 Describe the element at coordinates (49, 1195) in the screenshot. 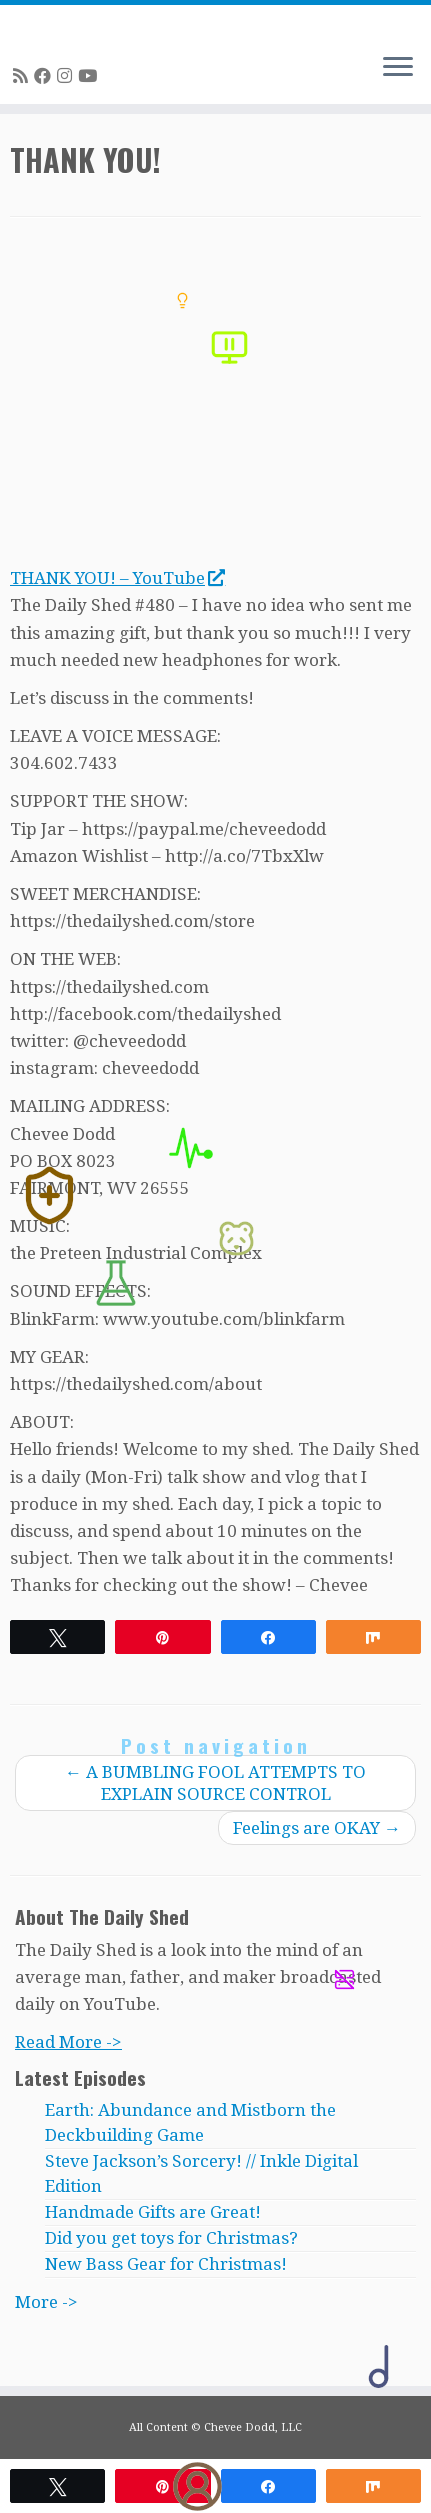

I see `add a new security feature or protection` at that location.